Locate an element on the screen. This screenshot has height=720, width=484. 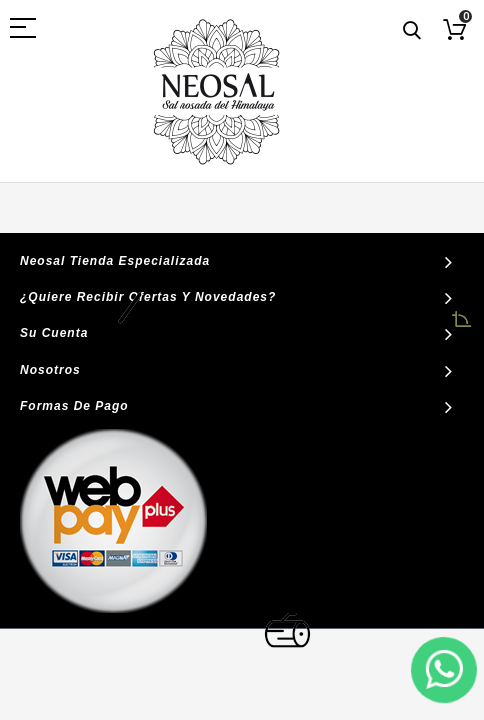
indicates a disabled or unavailable feature is located at coordinates (130, 308).